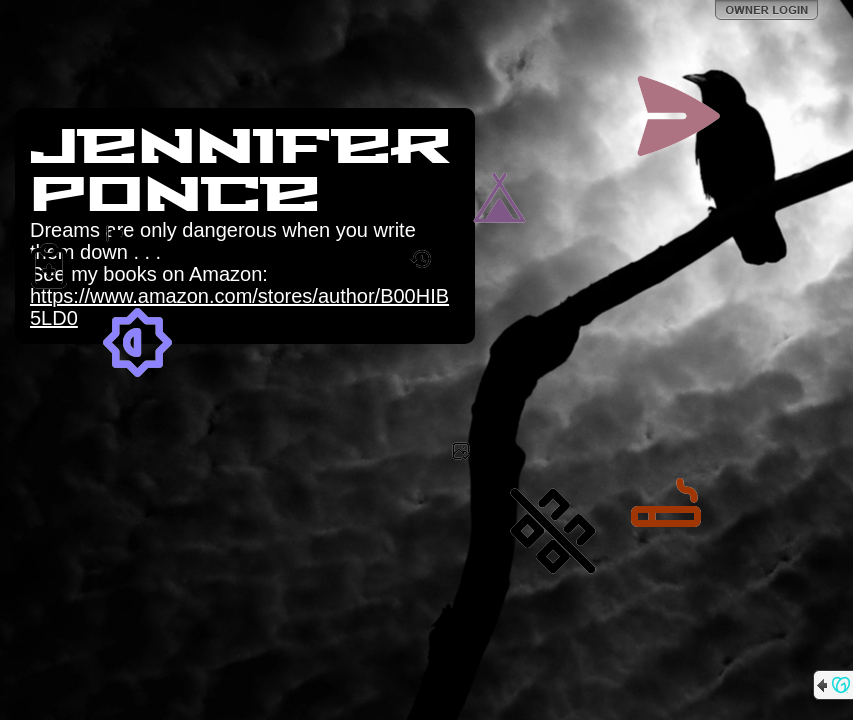 This screenshot has height=720, width=853. What do you see at coordinates (114, 233) in the screenshot?
I see `align selected elements to the left` at bounding box center [114, 233].